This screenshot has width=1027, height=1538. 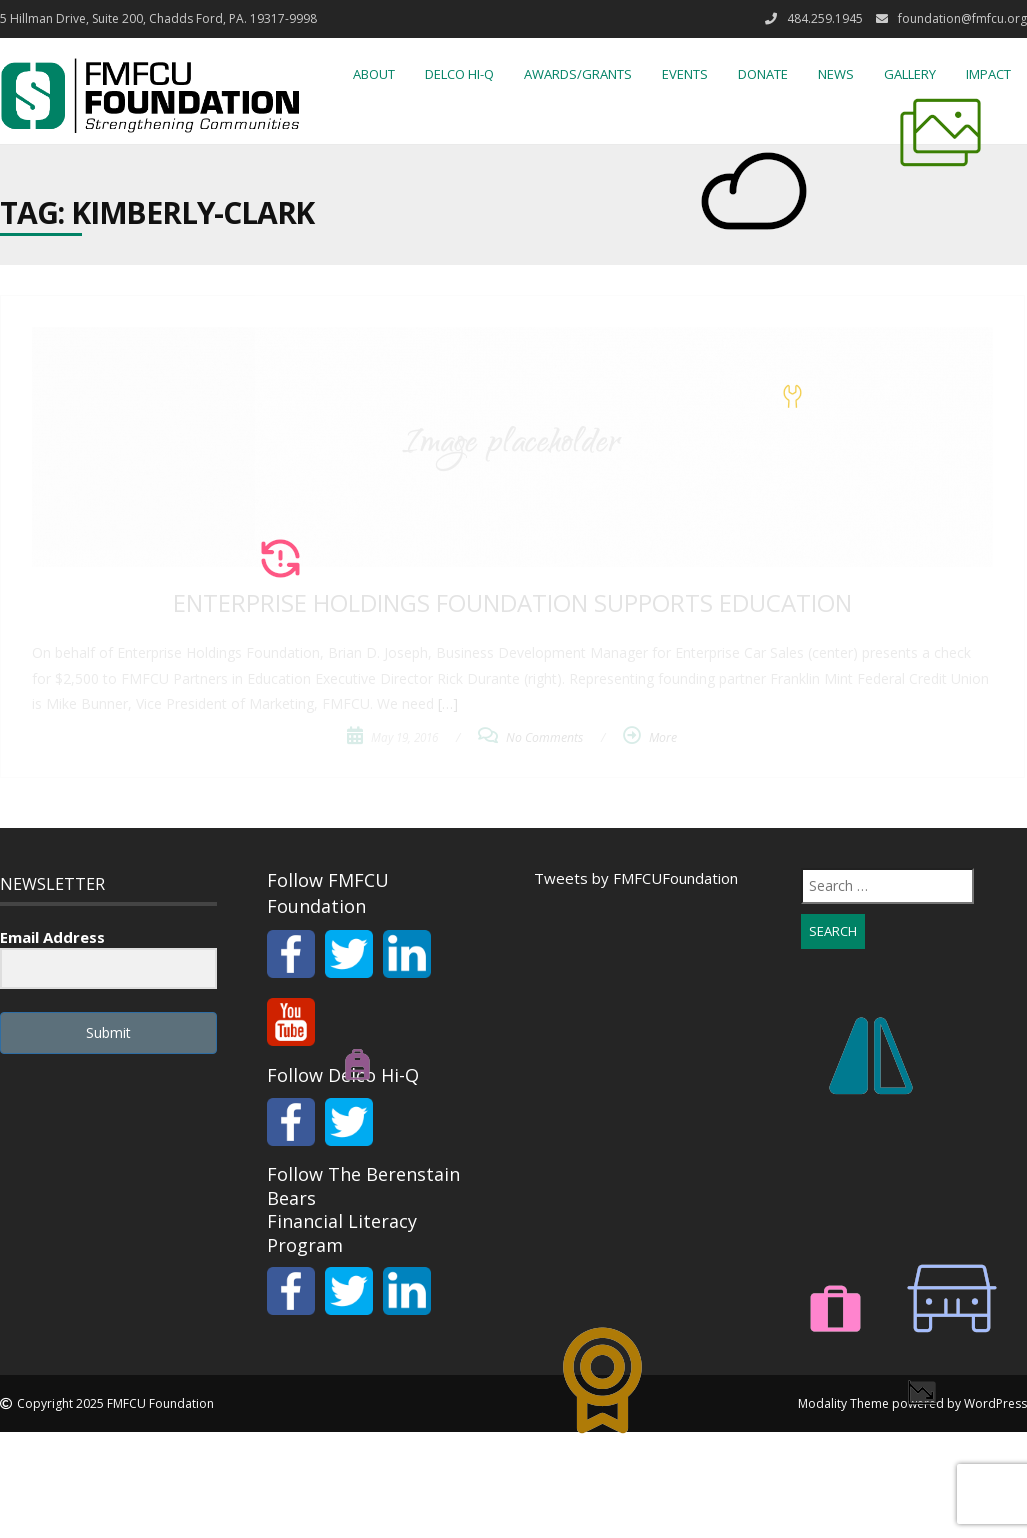 I want to click on access travel or trip planning features, so click(x=835, y=1310).